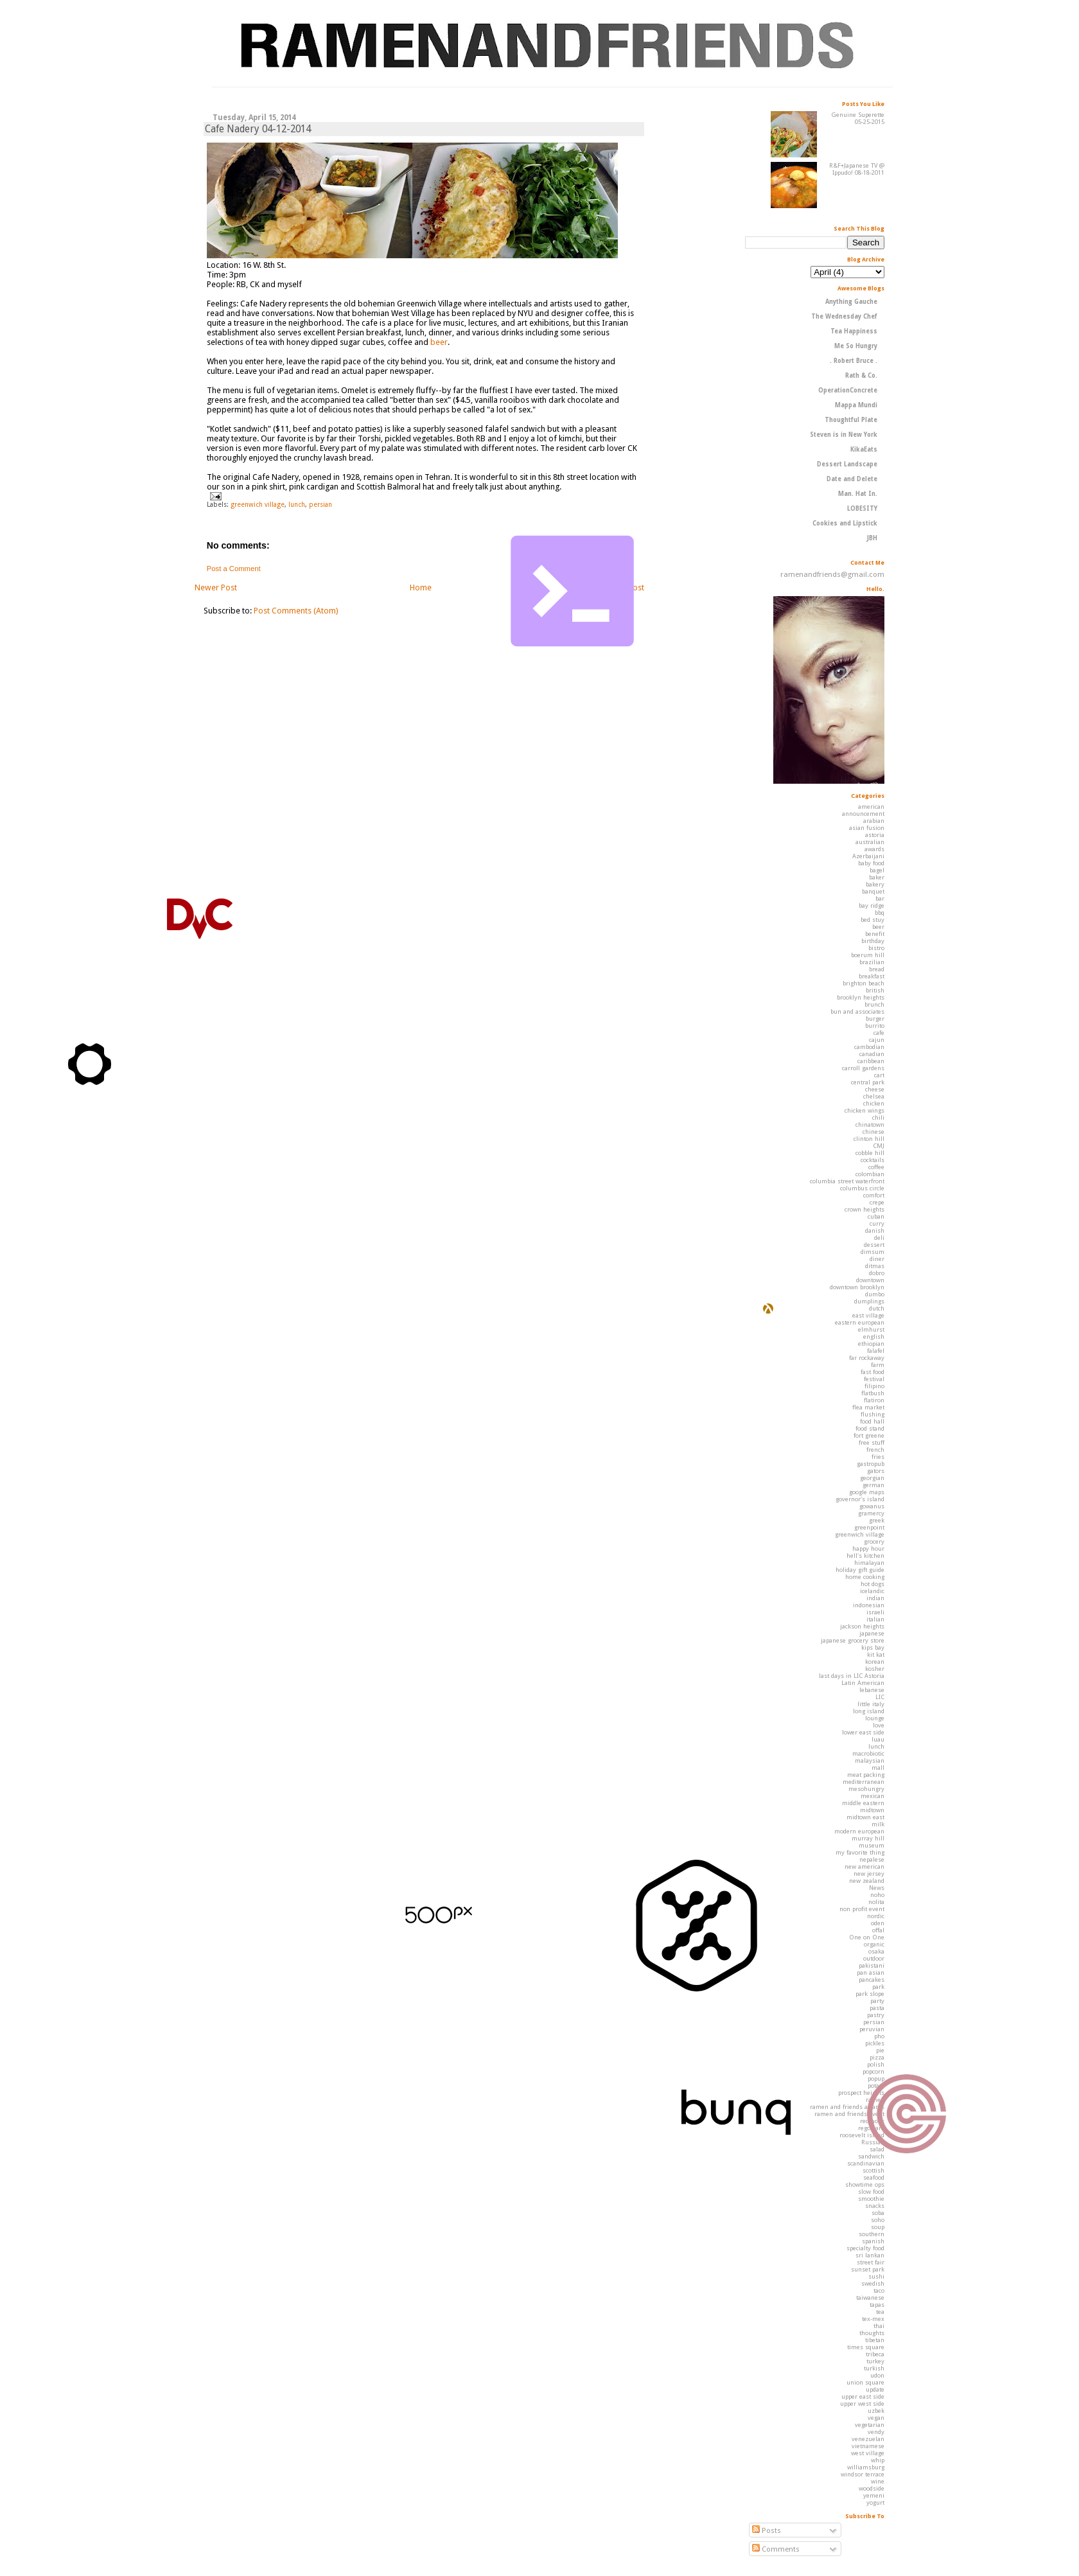 The width and height of the screenshot is (1079, 2576). I want to click on greptimedb logo, so click(906, 2113).